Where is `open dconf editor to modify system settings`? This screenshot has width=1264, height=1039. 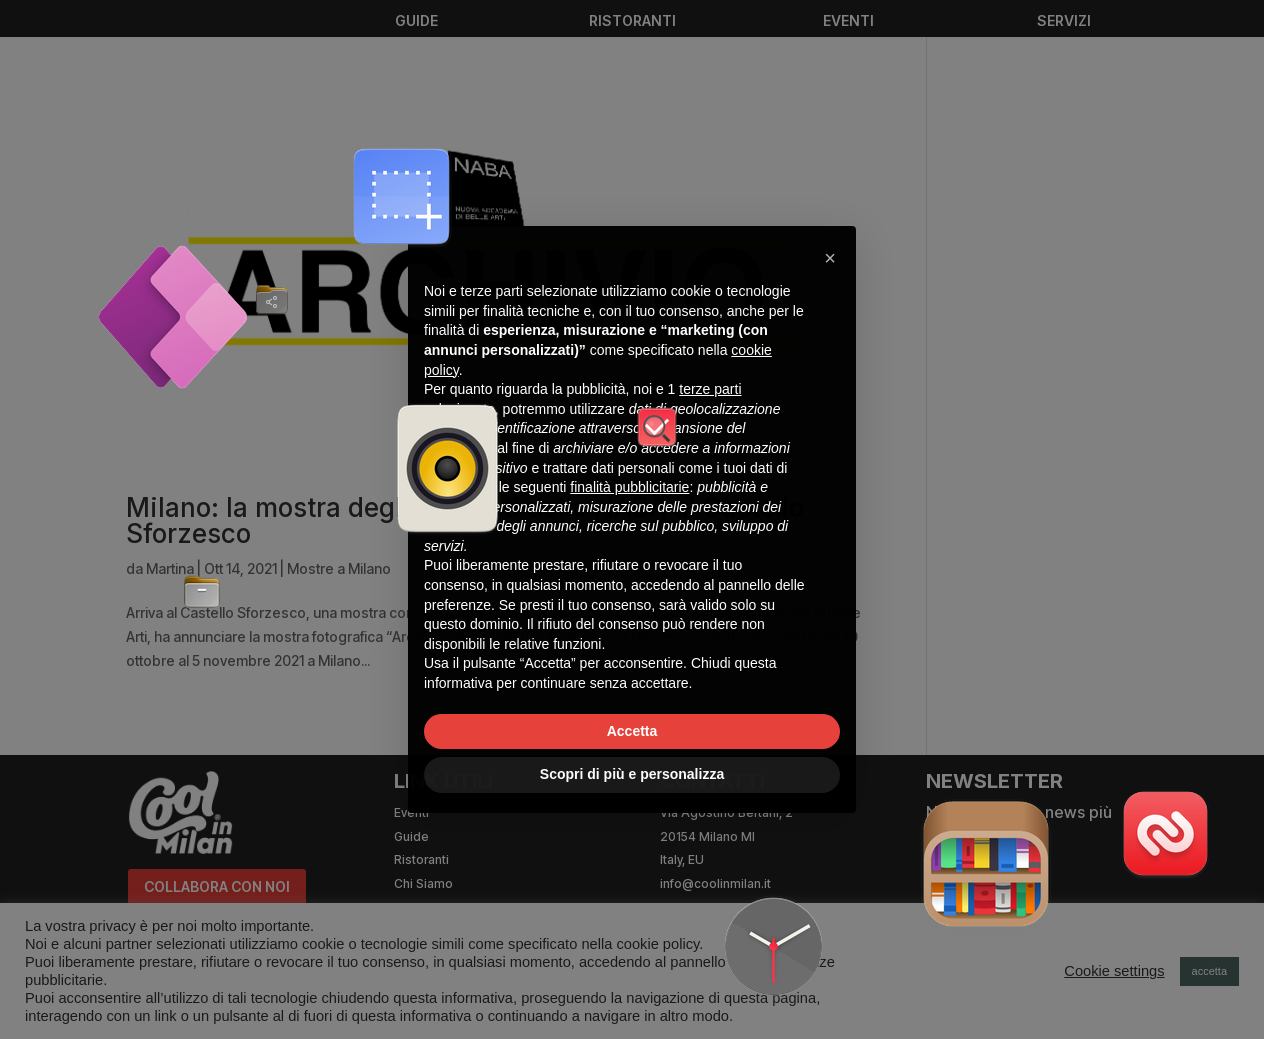
open dconf editor to modify system settings is located at coordinates (657, 427).